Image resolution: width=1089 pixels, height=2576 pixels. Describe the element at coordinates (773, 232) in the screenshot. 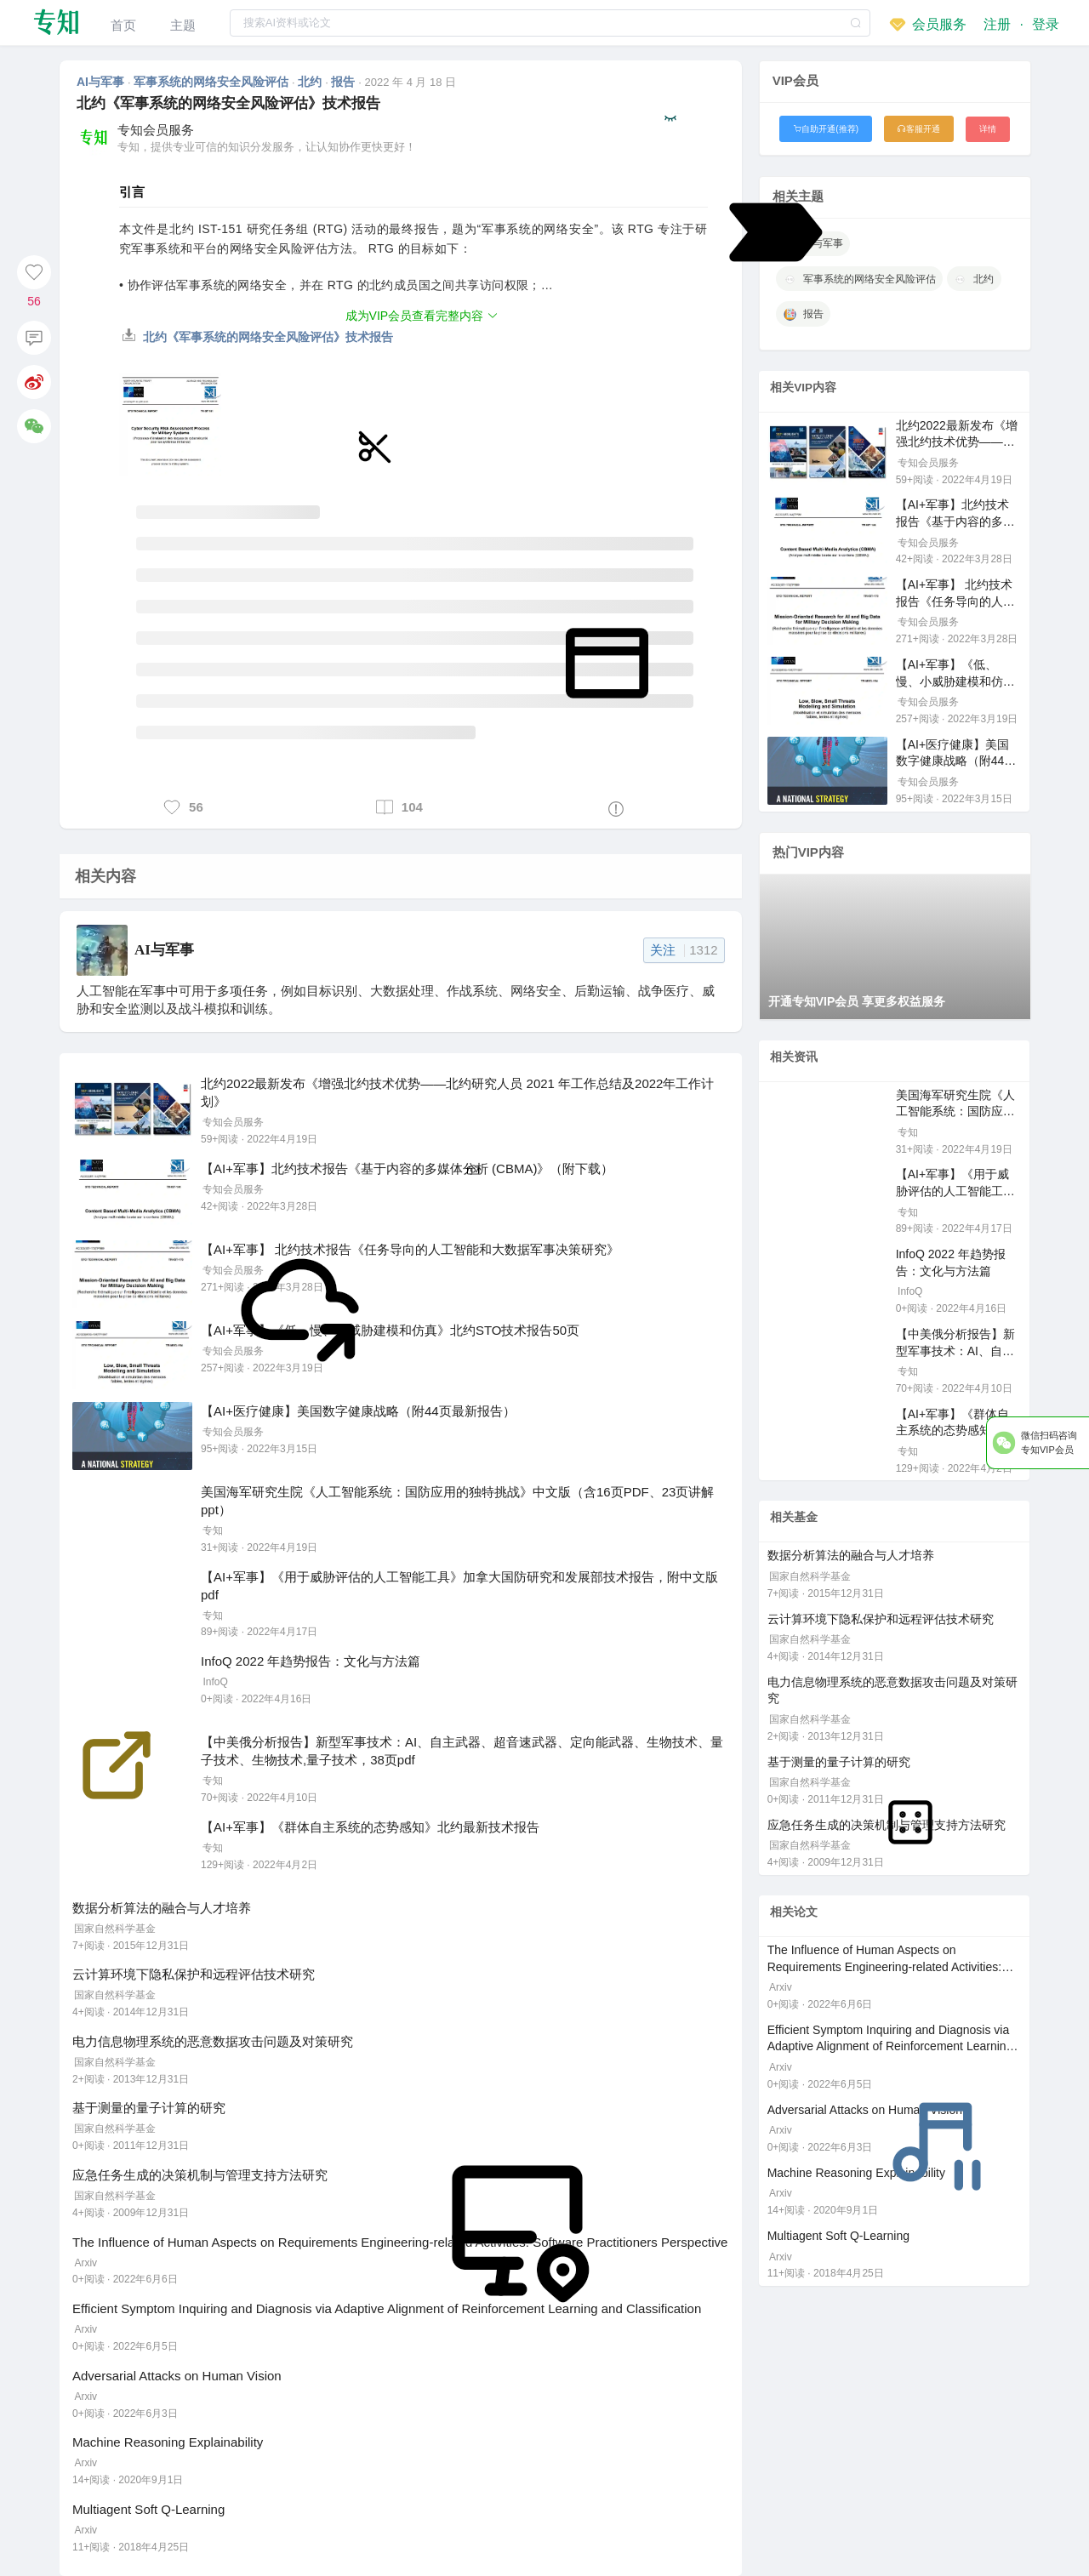

I see `mark item as important or priority` at that location.